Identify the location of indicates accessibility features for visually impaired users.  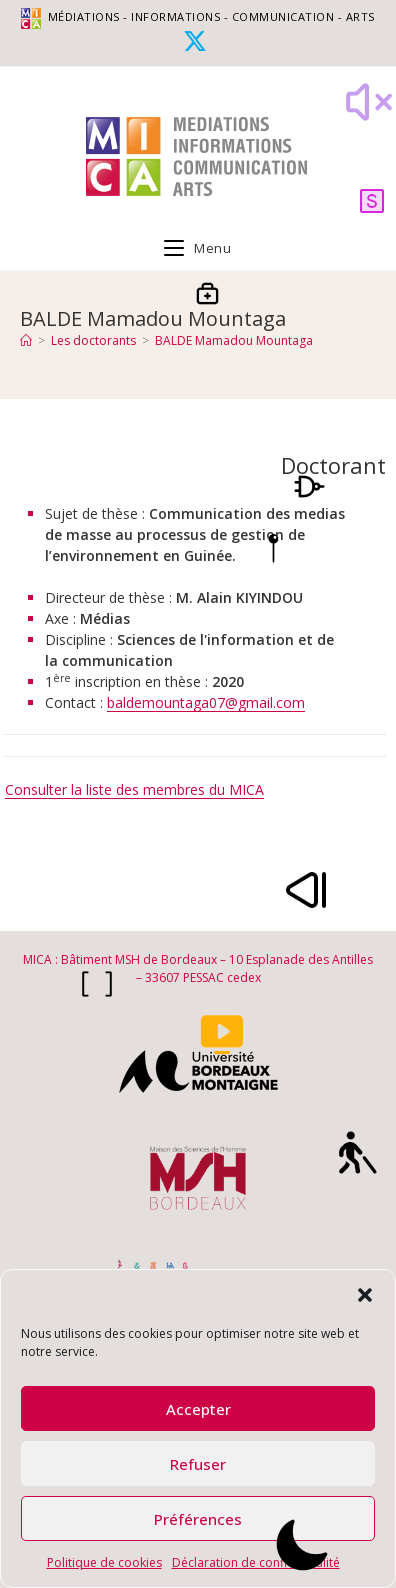
(355, 1152).